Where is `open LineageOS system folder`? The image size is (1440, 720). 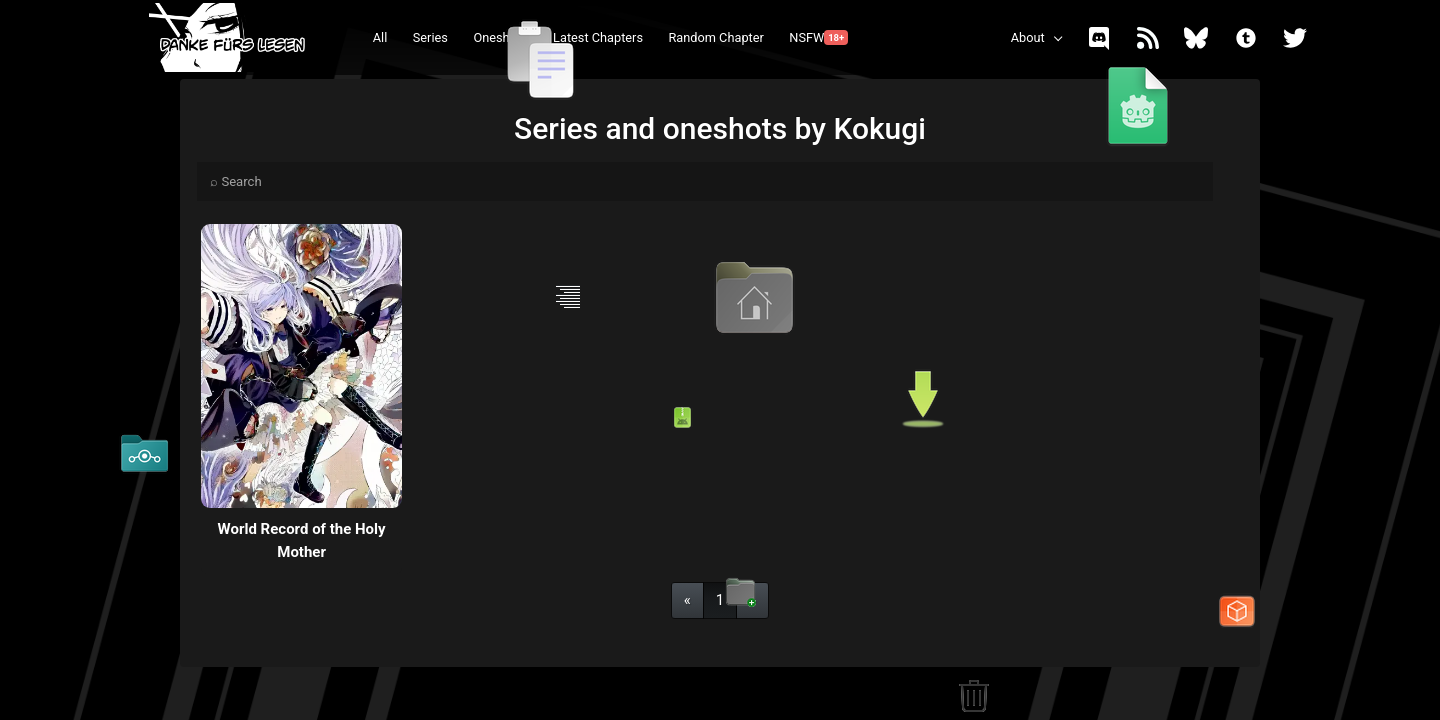 open LineageOS system folder is located at coordinates (144, 454).